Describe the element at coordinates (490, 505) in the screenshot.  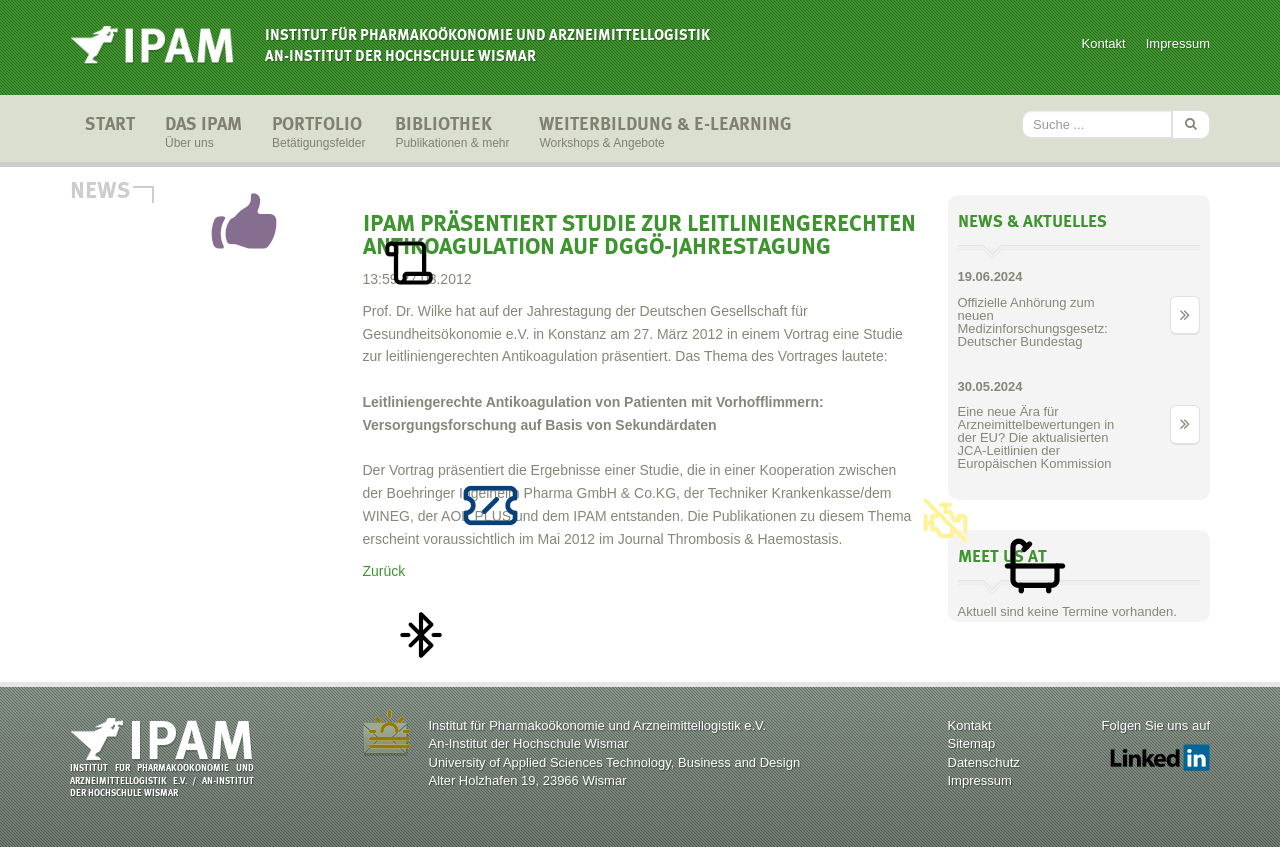
I see `invalid or cancelled ticket` at that location.